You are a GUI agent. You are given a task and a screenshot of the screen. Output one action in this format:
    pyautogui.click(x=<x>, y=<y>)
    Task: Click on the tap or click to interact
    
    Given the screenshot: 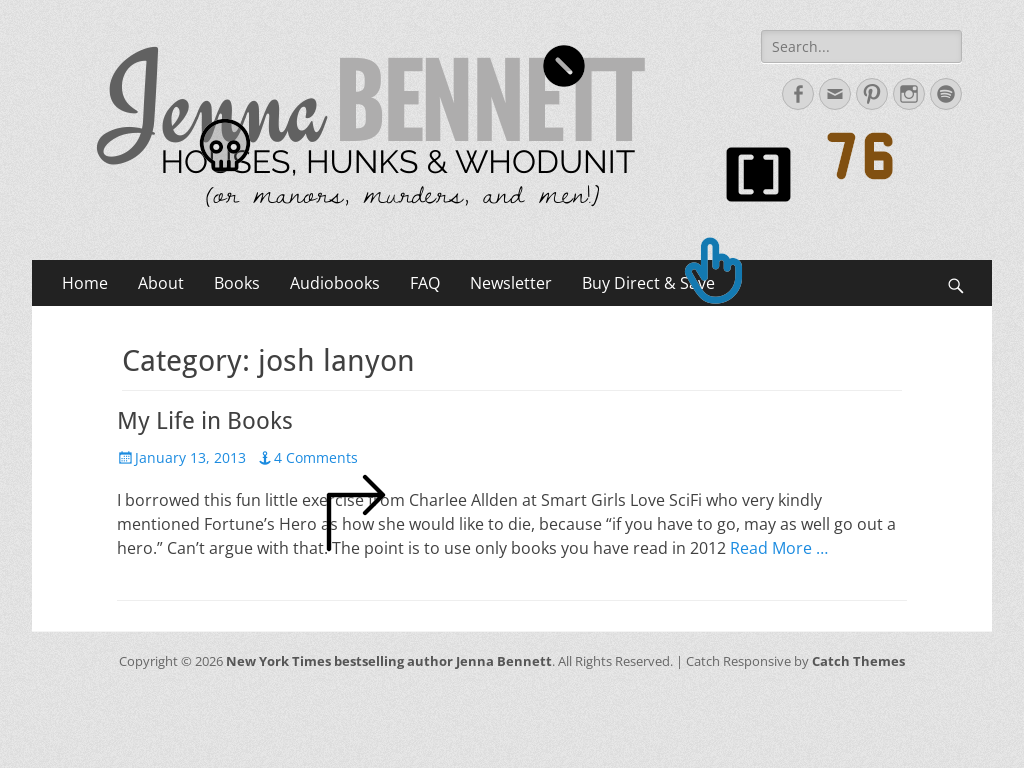 What is the action you would take?
    pyautogui.click(x=713, y=270)
    